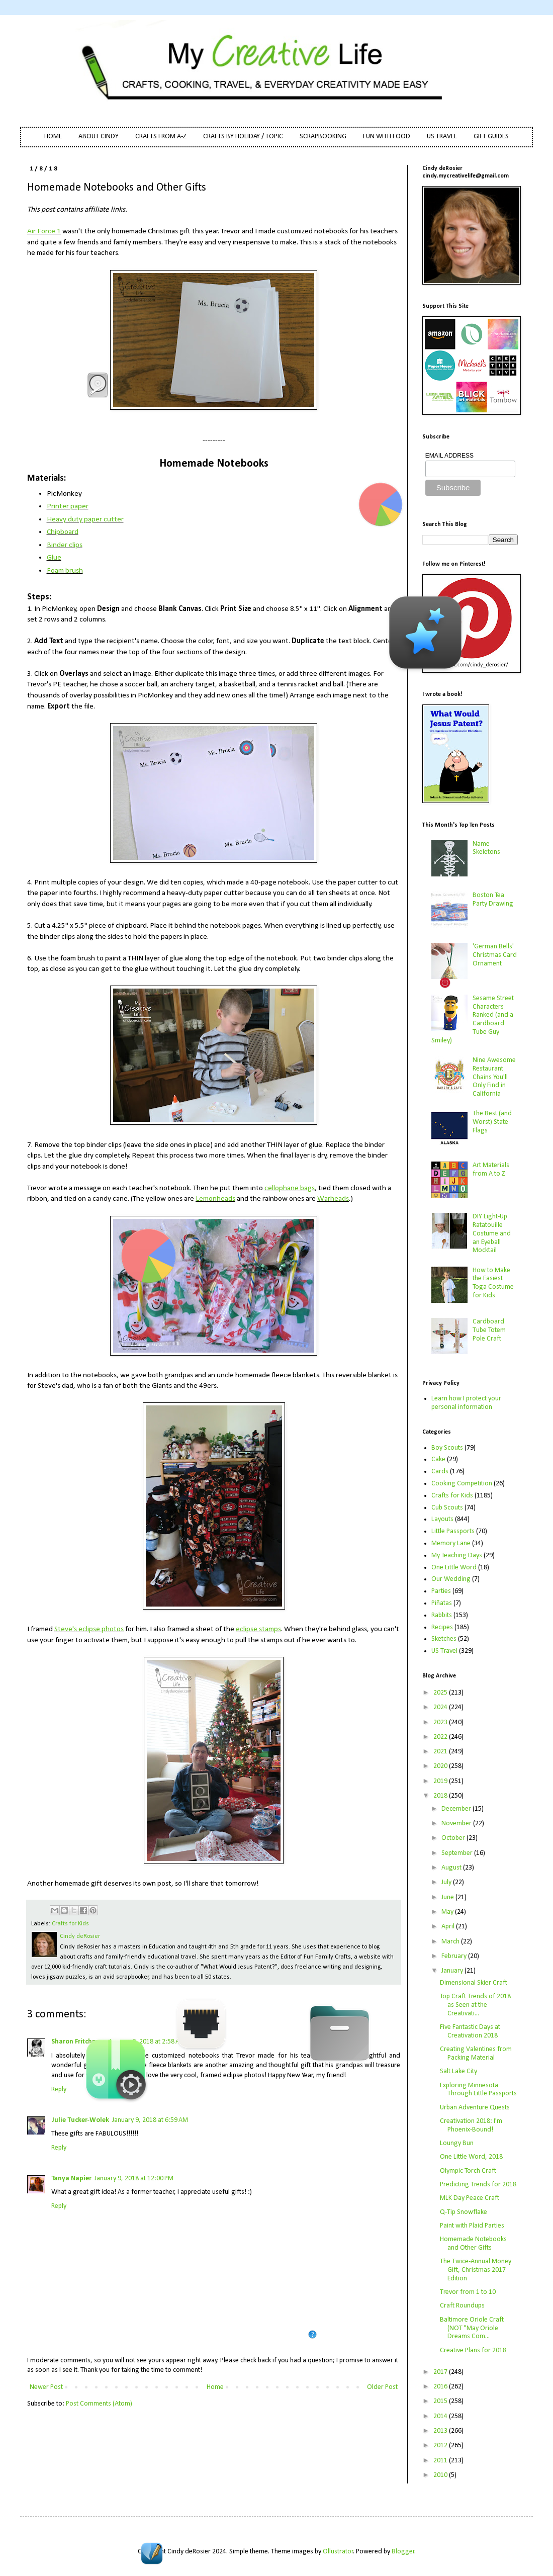 This screenshot has width=553, height=2576. What do you see at coordinates (201, 2024) in the screenshot?
I see `open ethernet network preferences` at bounding box center [201, 2024].